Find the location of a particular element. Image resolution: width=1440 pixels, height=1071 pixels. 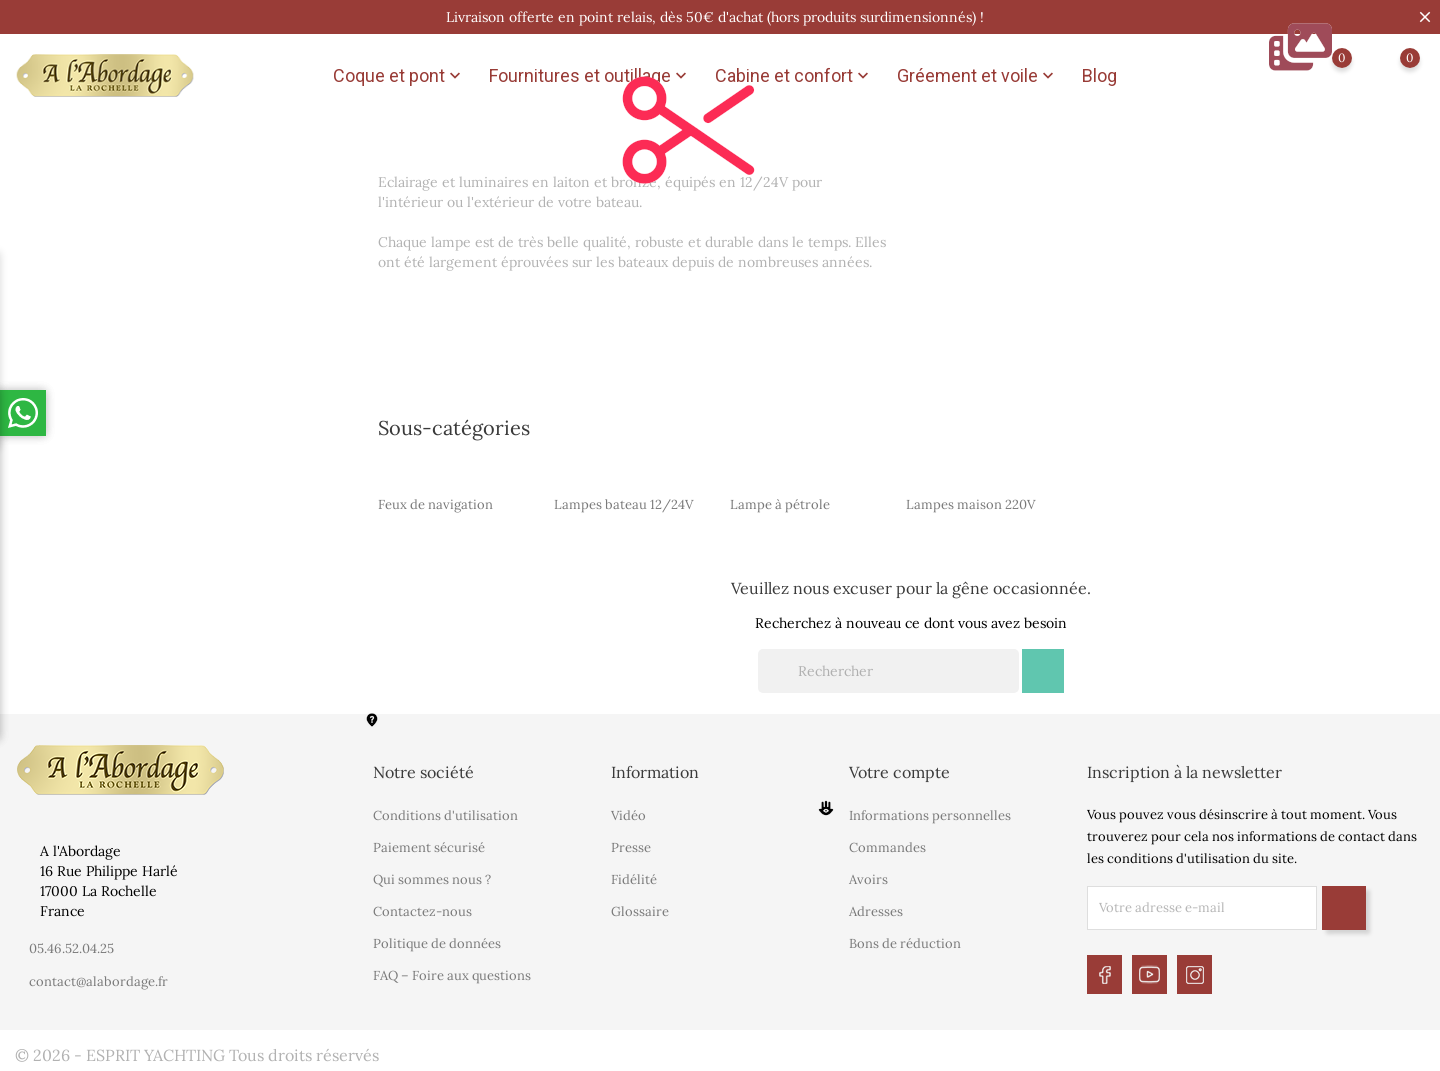

hamsa hand symbol for protection or spirituality is located at coordinates (826, 808).